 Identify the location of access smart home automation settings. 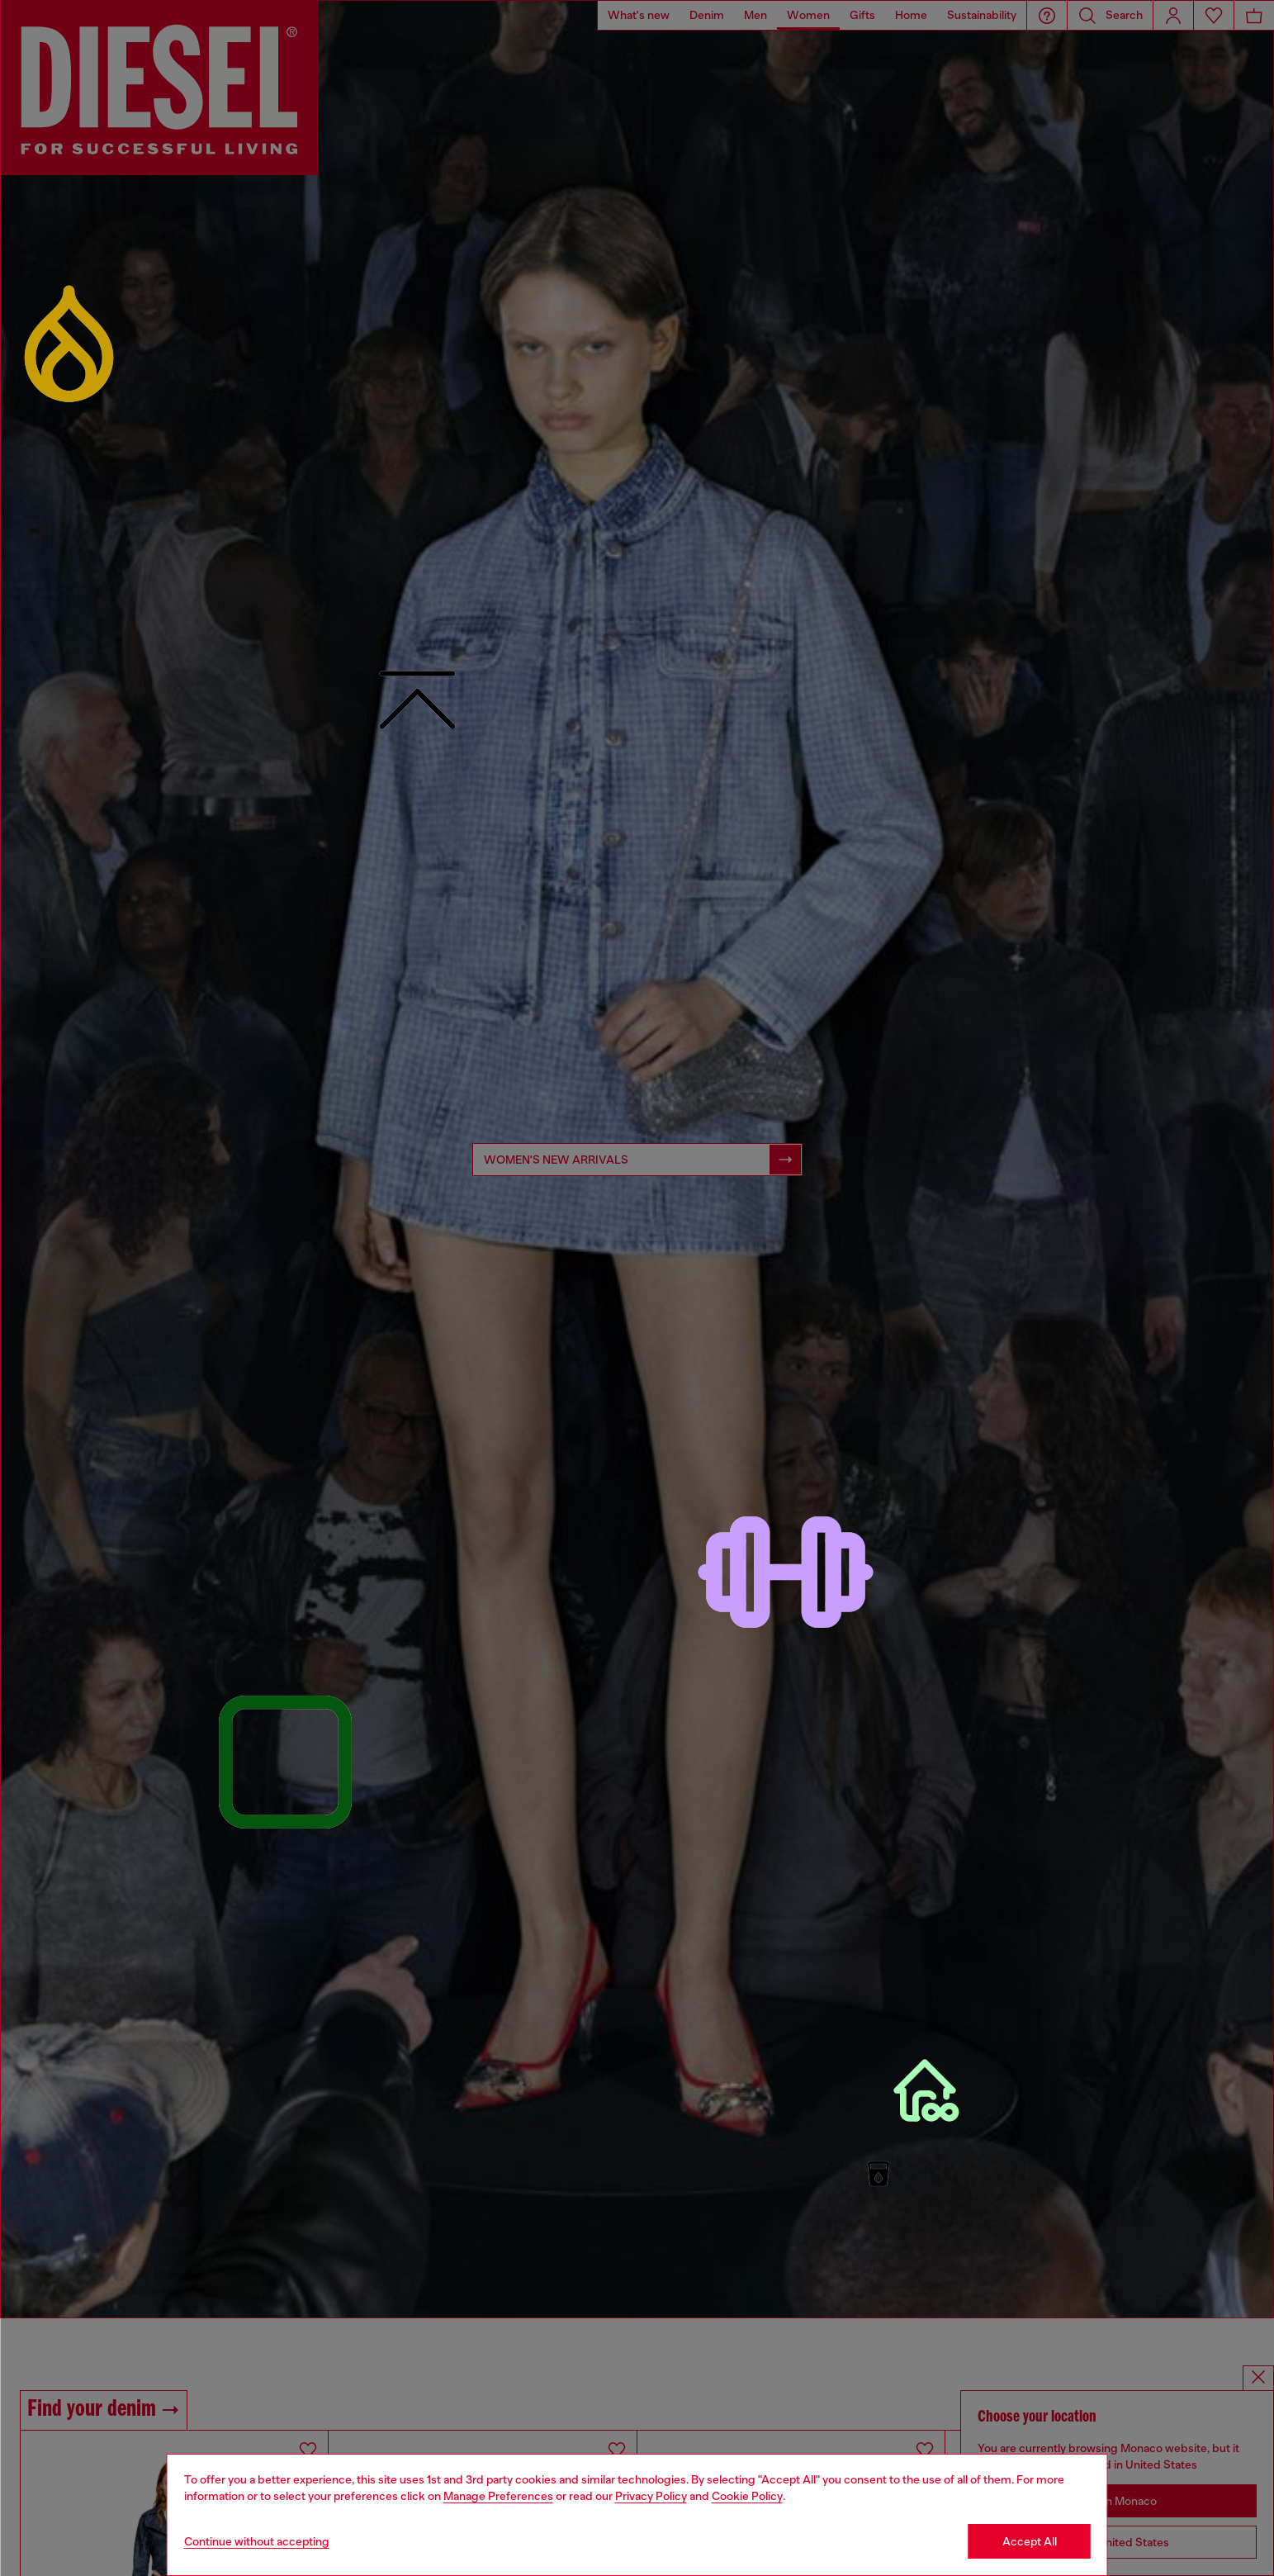
(925, 2090).